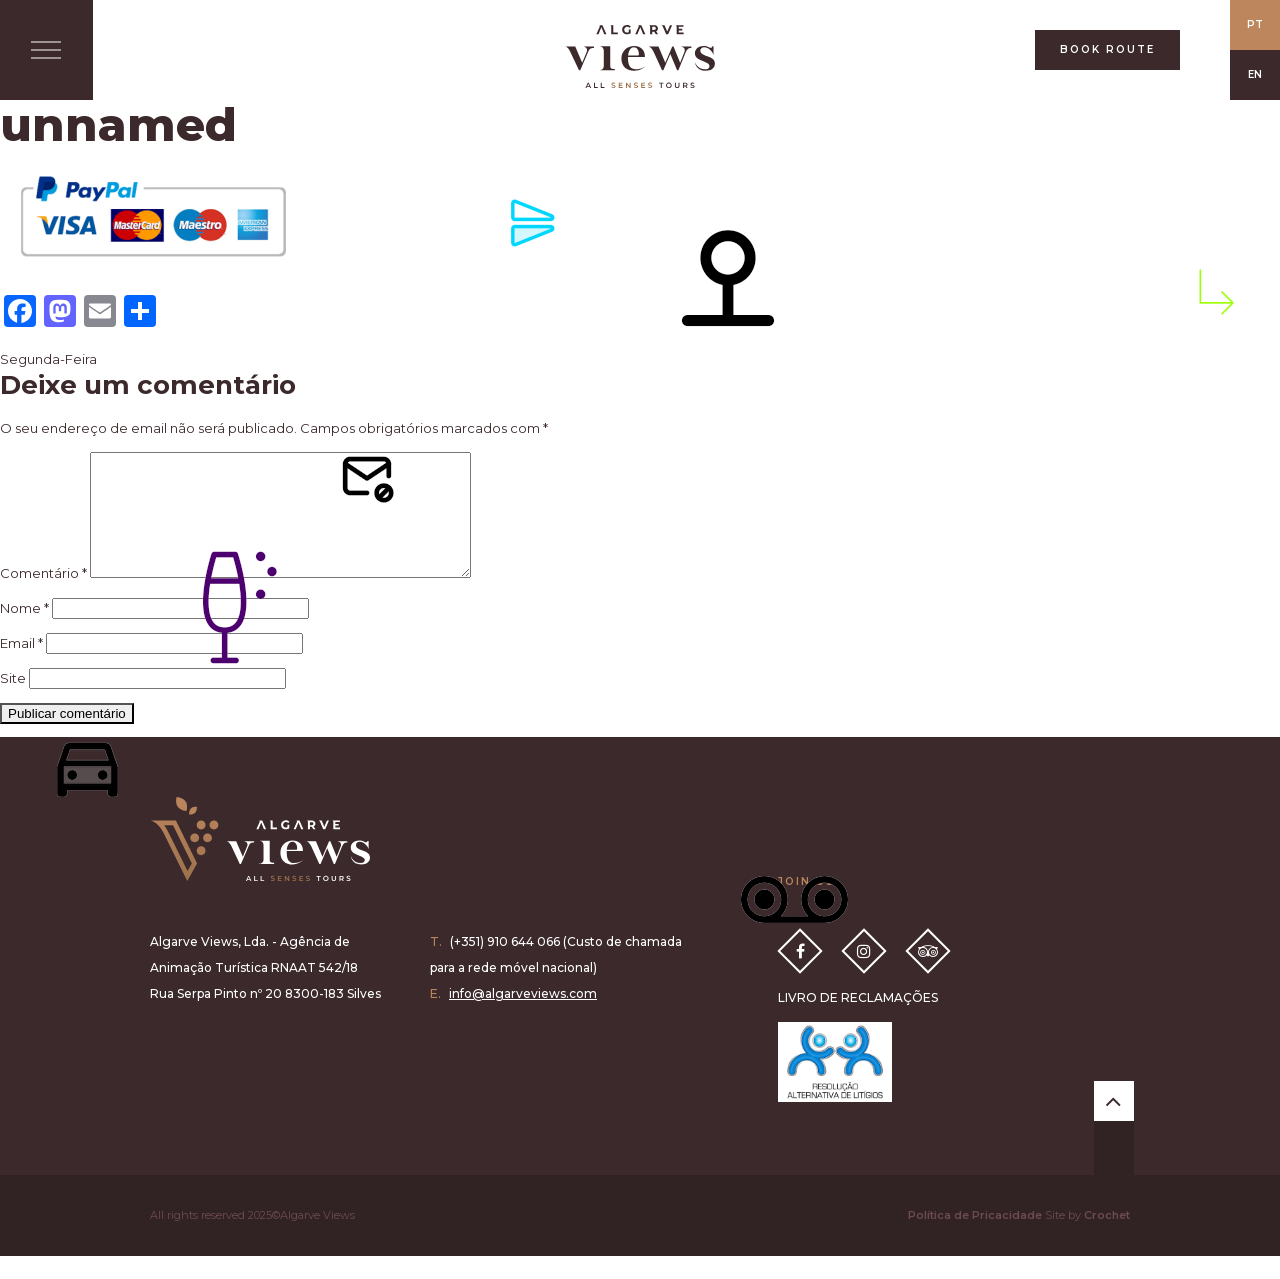 The height and width of the screenshot is (1279, 1280). What do you see at coordinates (87, 766) in the screenshot?
I see `get driving directions` at bounding box center [87, 766].